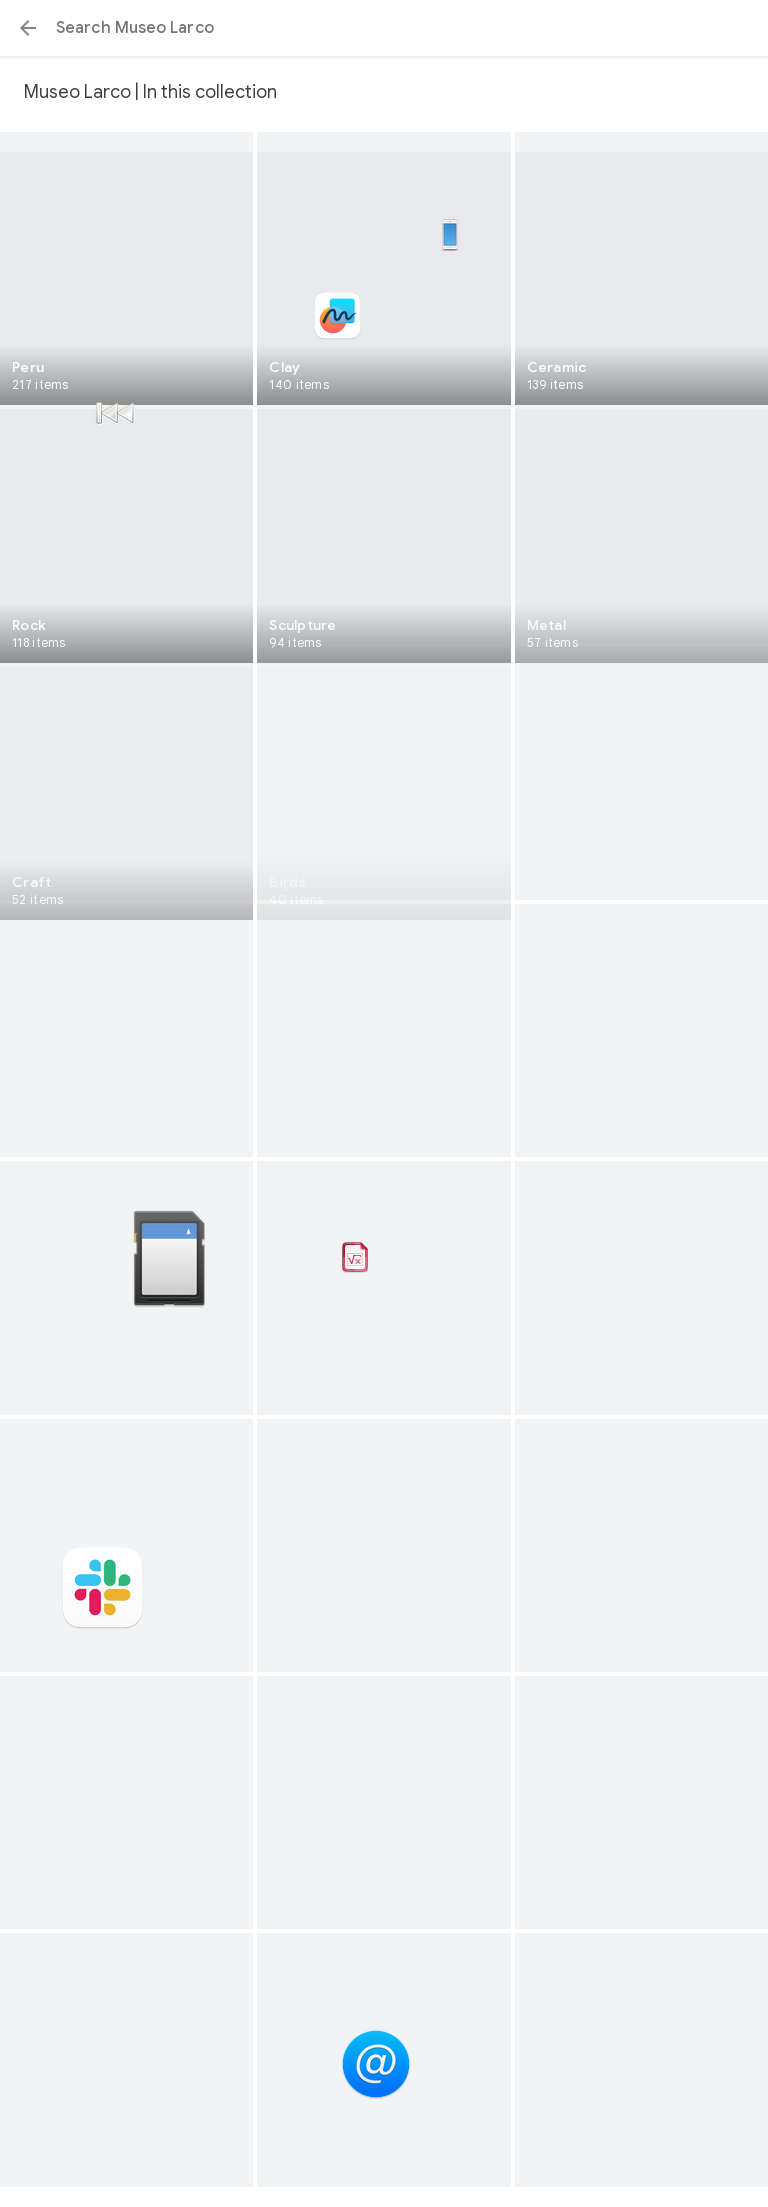 Image resolution: width=768 pixels, height=2207 pixels. What do you see at coordinates (337, 315) in the screenshot?
I see `open freeform app for collaborative whiteboarding` at bounding box center [337, 315].